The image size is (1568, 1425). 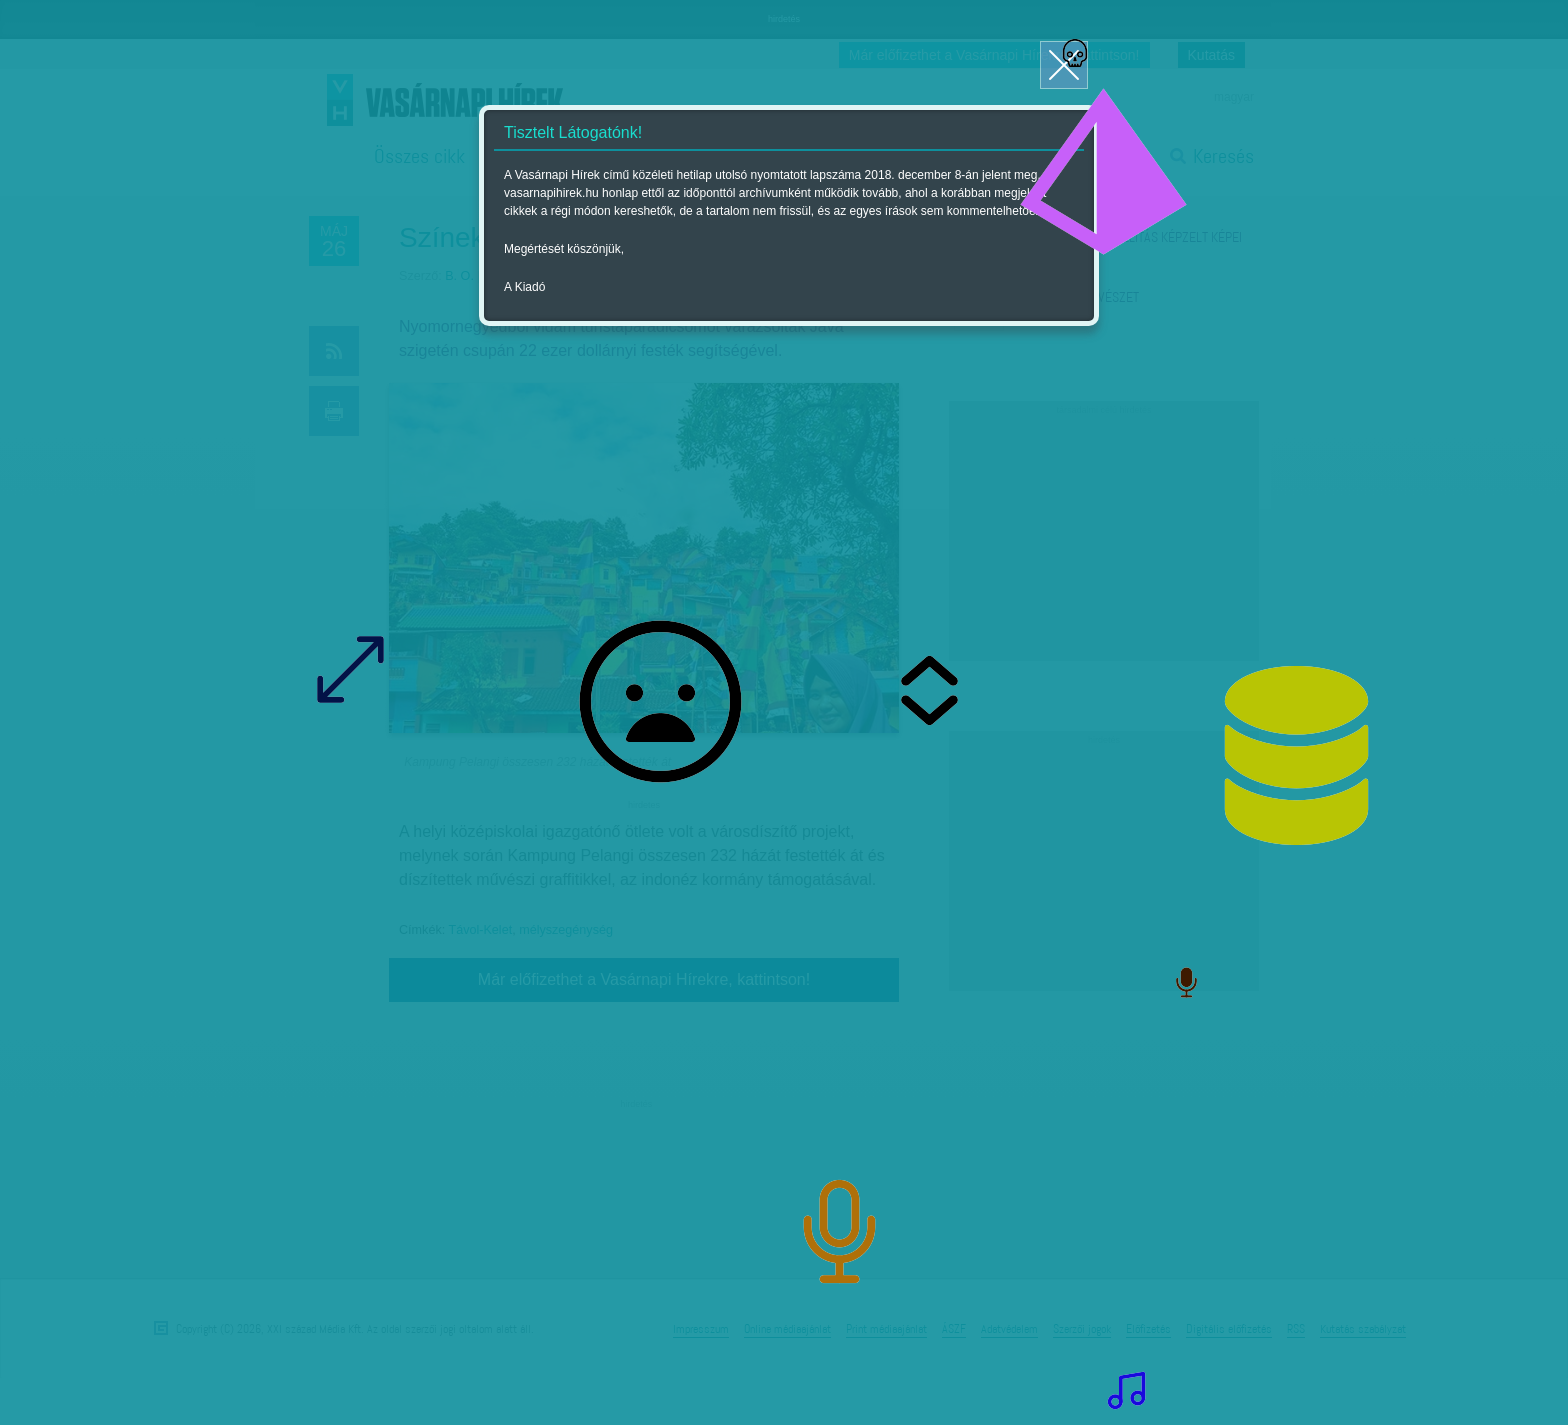 What do you see at coordinates (350, 669) in the screenshot?
I see `resize window or element` at bounding box center [350, 669].